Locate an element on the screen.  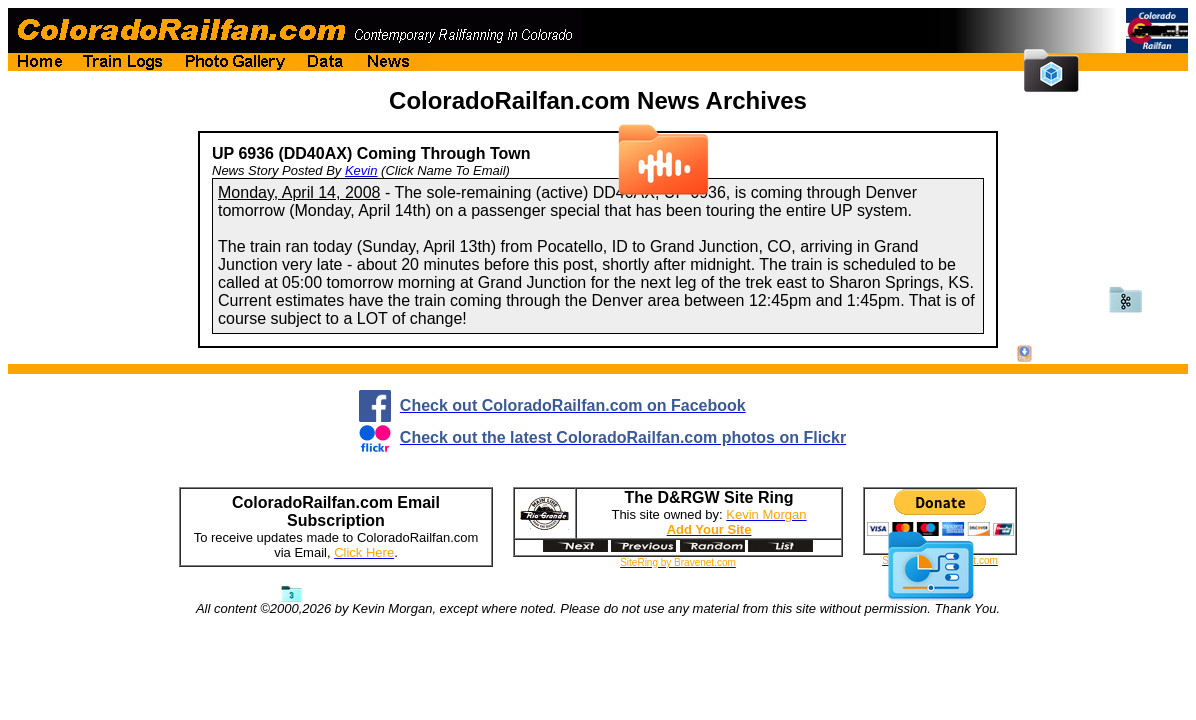
open control panel settings folder is located at coordinates (930, 567).